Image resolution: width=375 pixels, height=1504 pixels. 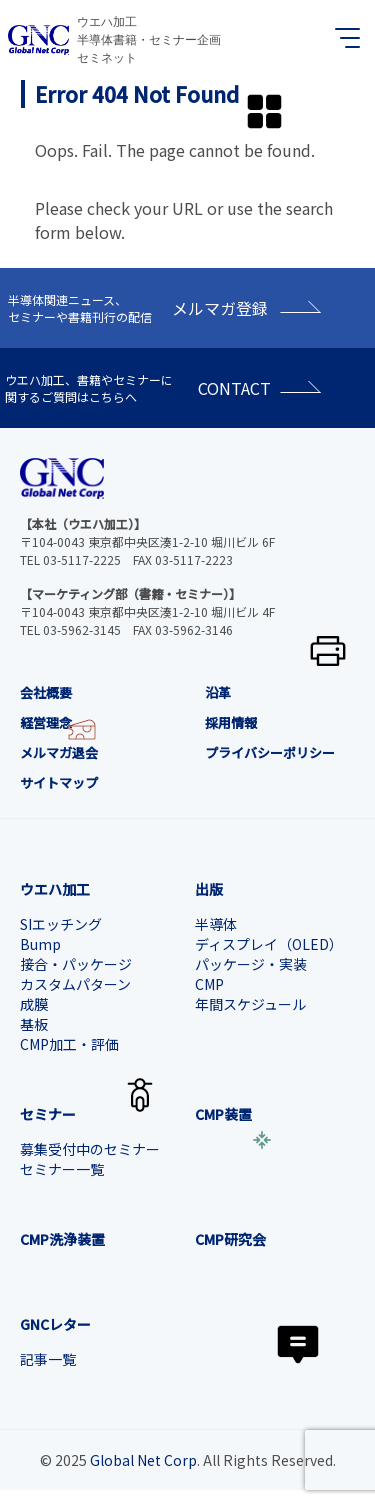 I want to click on select moped or scooter as transportation mode, so click(x=140, y=1095).